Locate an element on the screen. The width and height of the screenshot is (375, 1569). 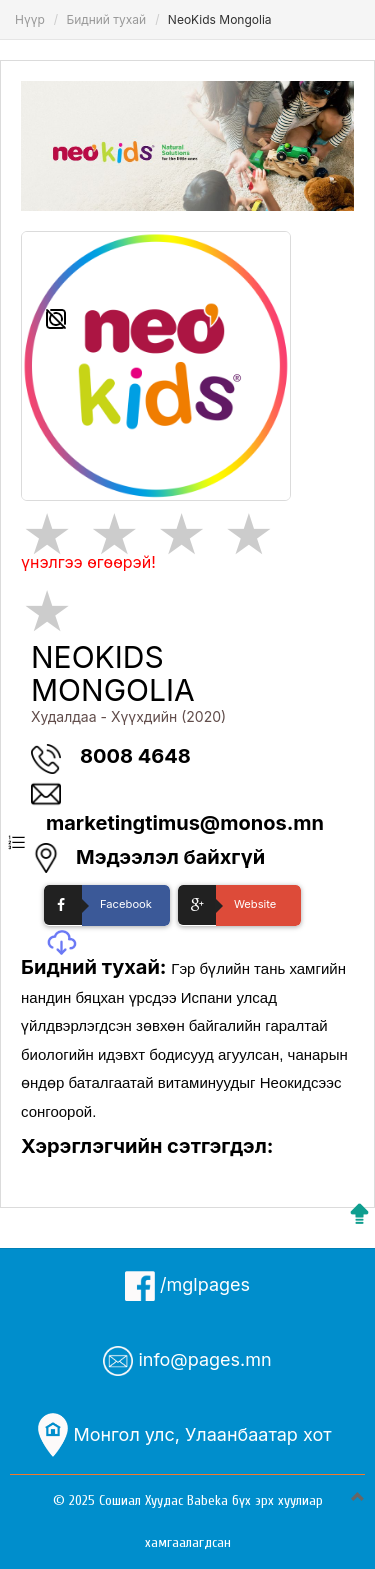
create a numbered list is located at coordinates (16, 843).